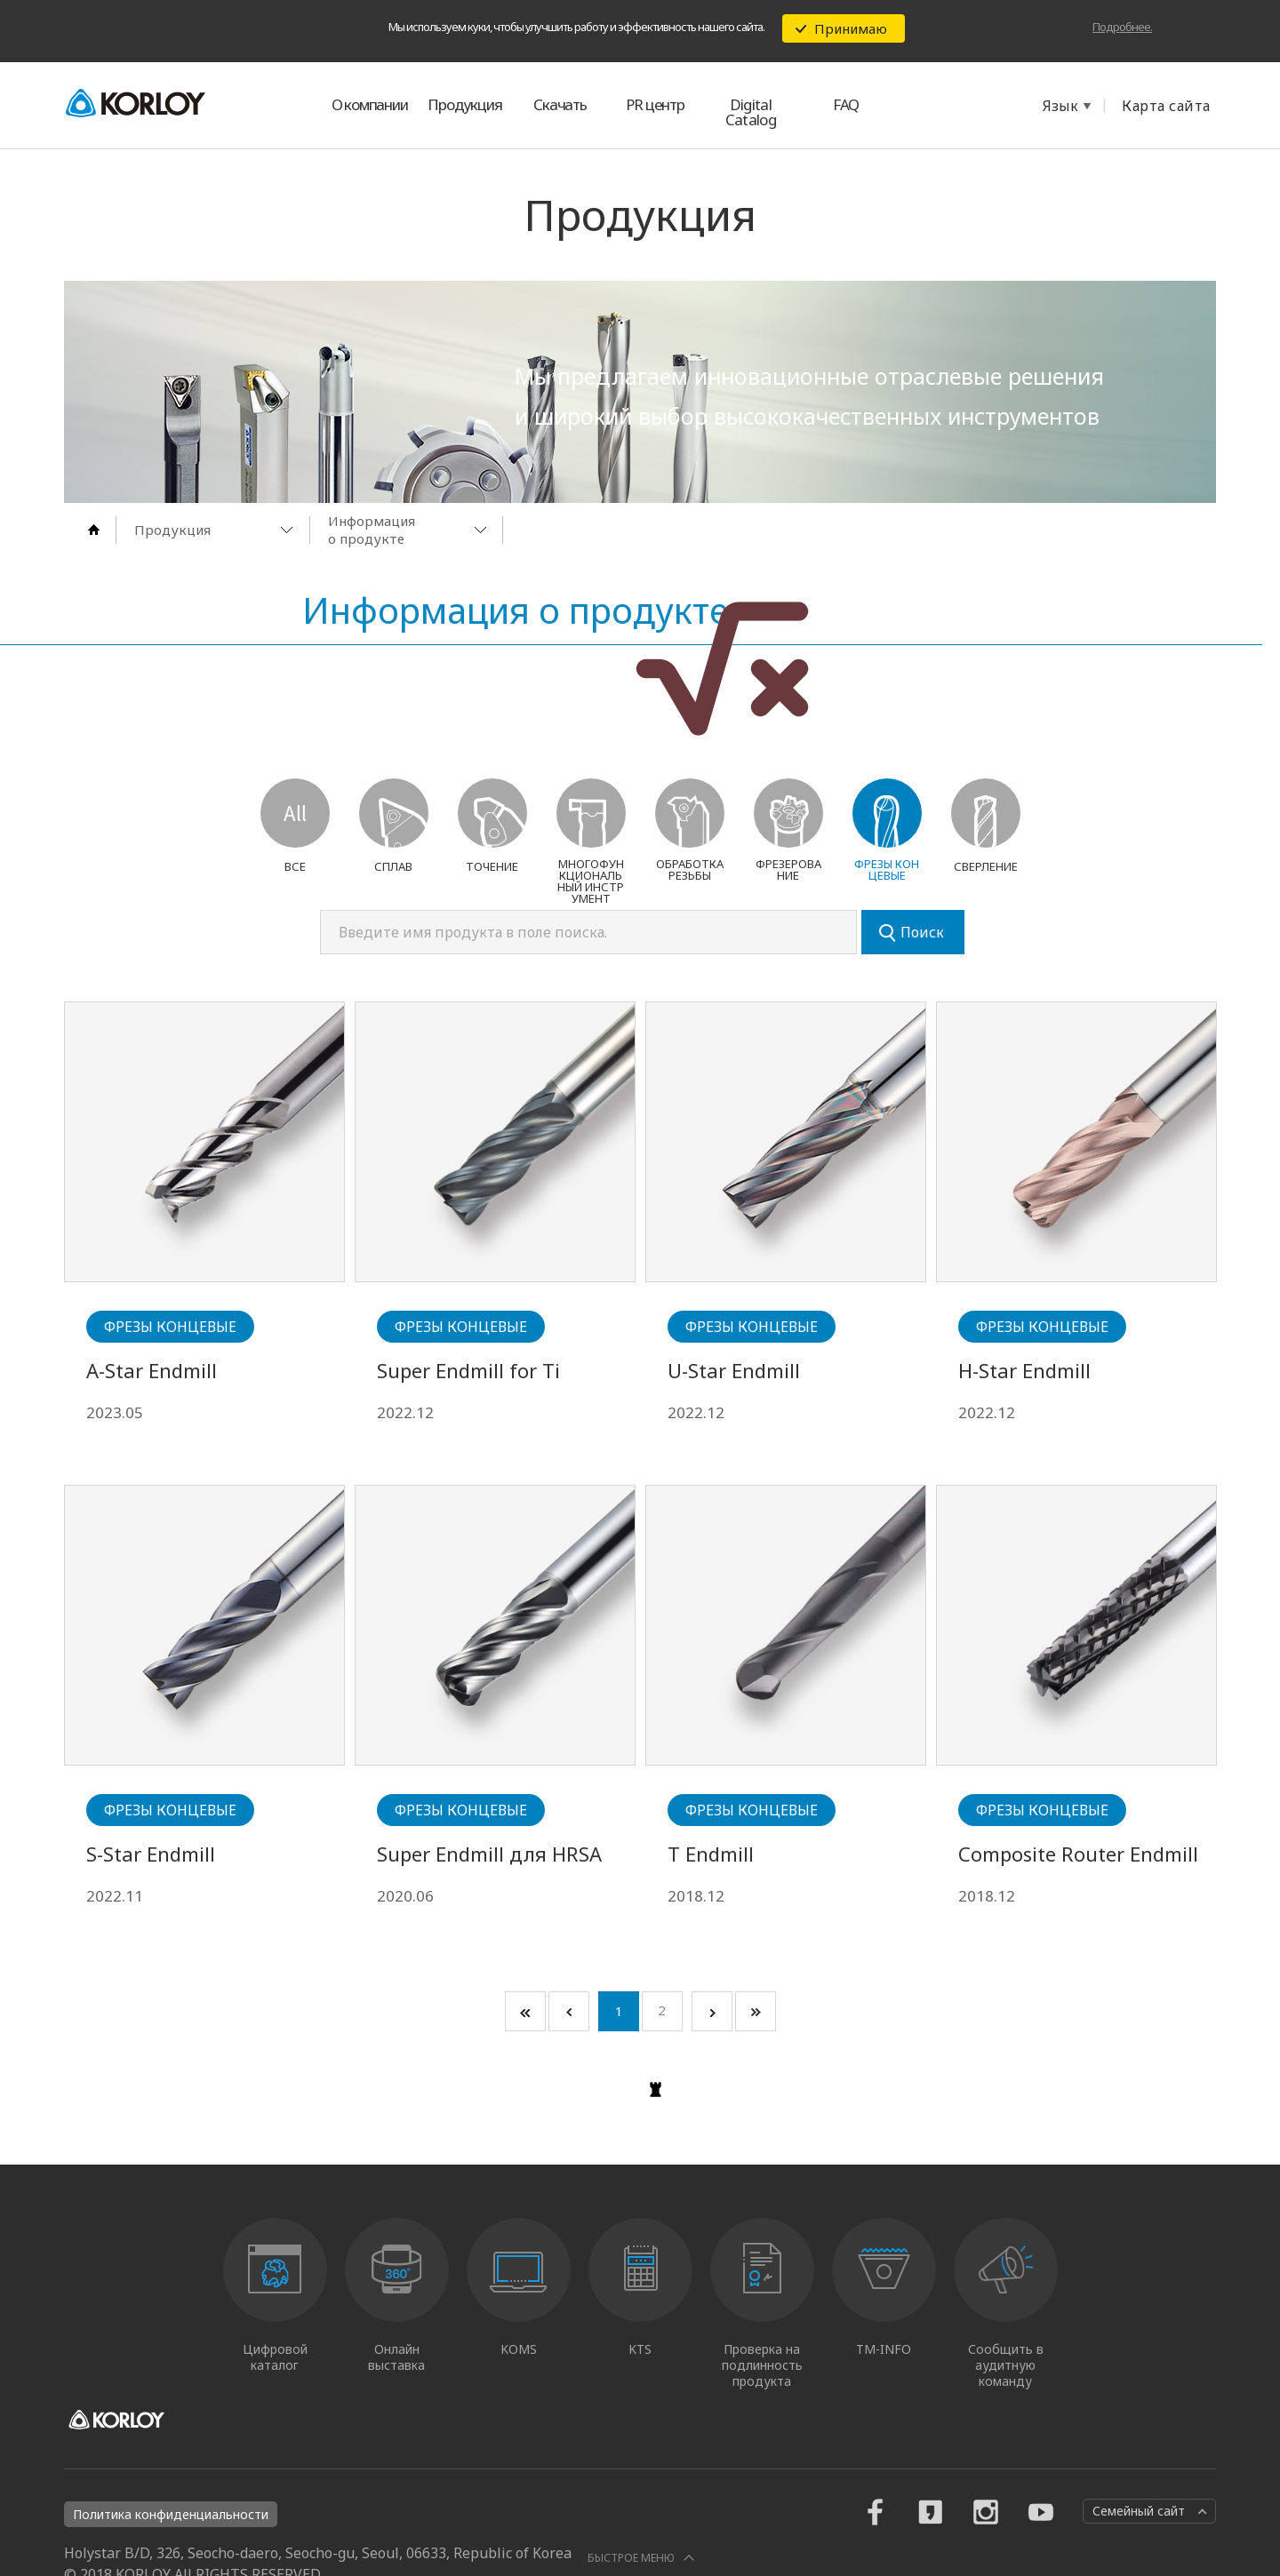 The image size is (1280, 2576). I want to click on access chess game or strategy features, so click(655, 2089).